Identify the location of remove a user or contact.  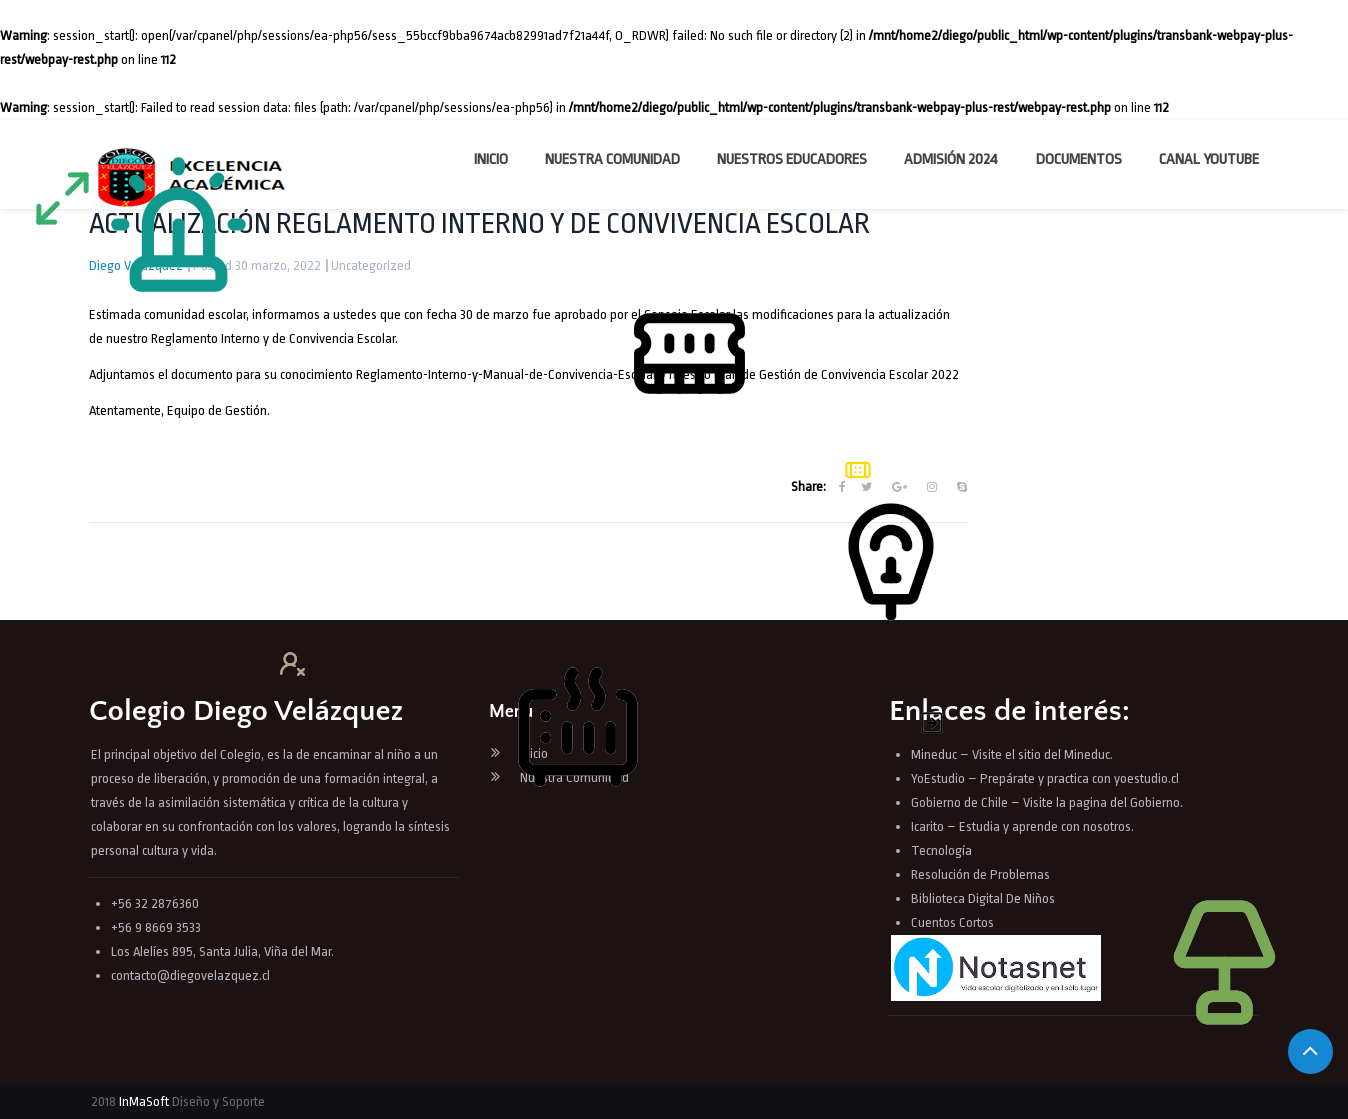
(292, 663).